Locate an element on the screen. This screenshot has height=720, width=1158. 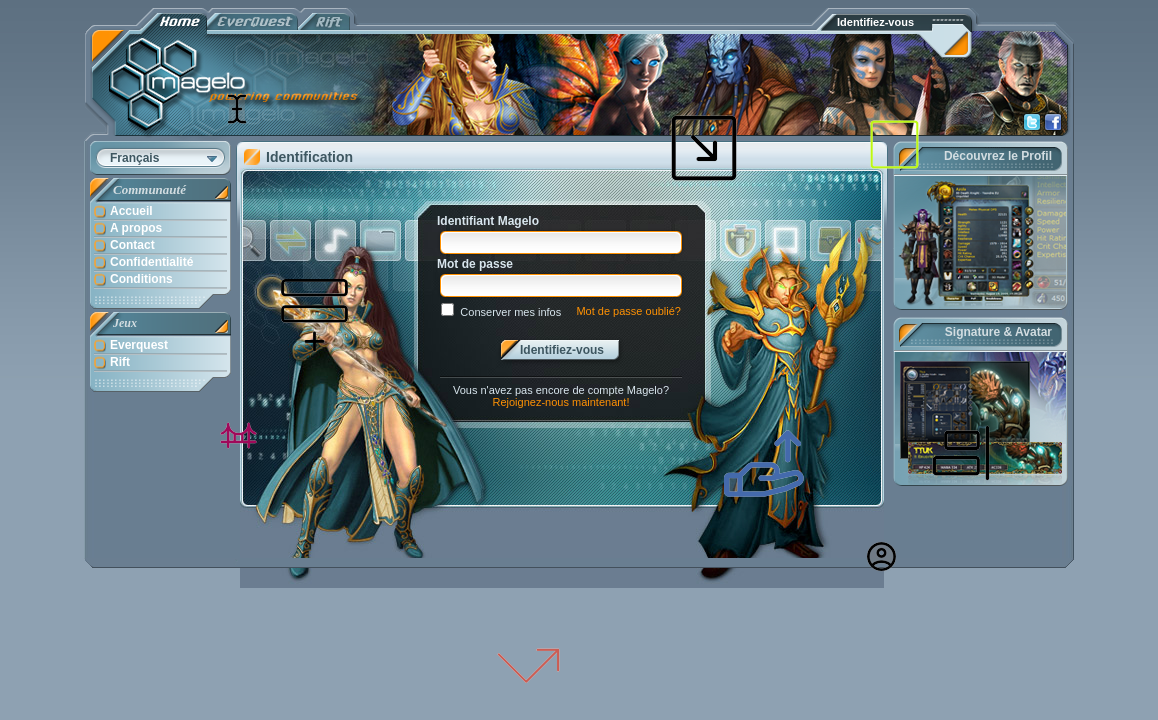
add a new row at the bottom is located at coordinates (314, 309).